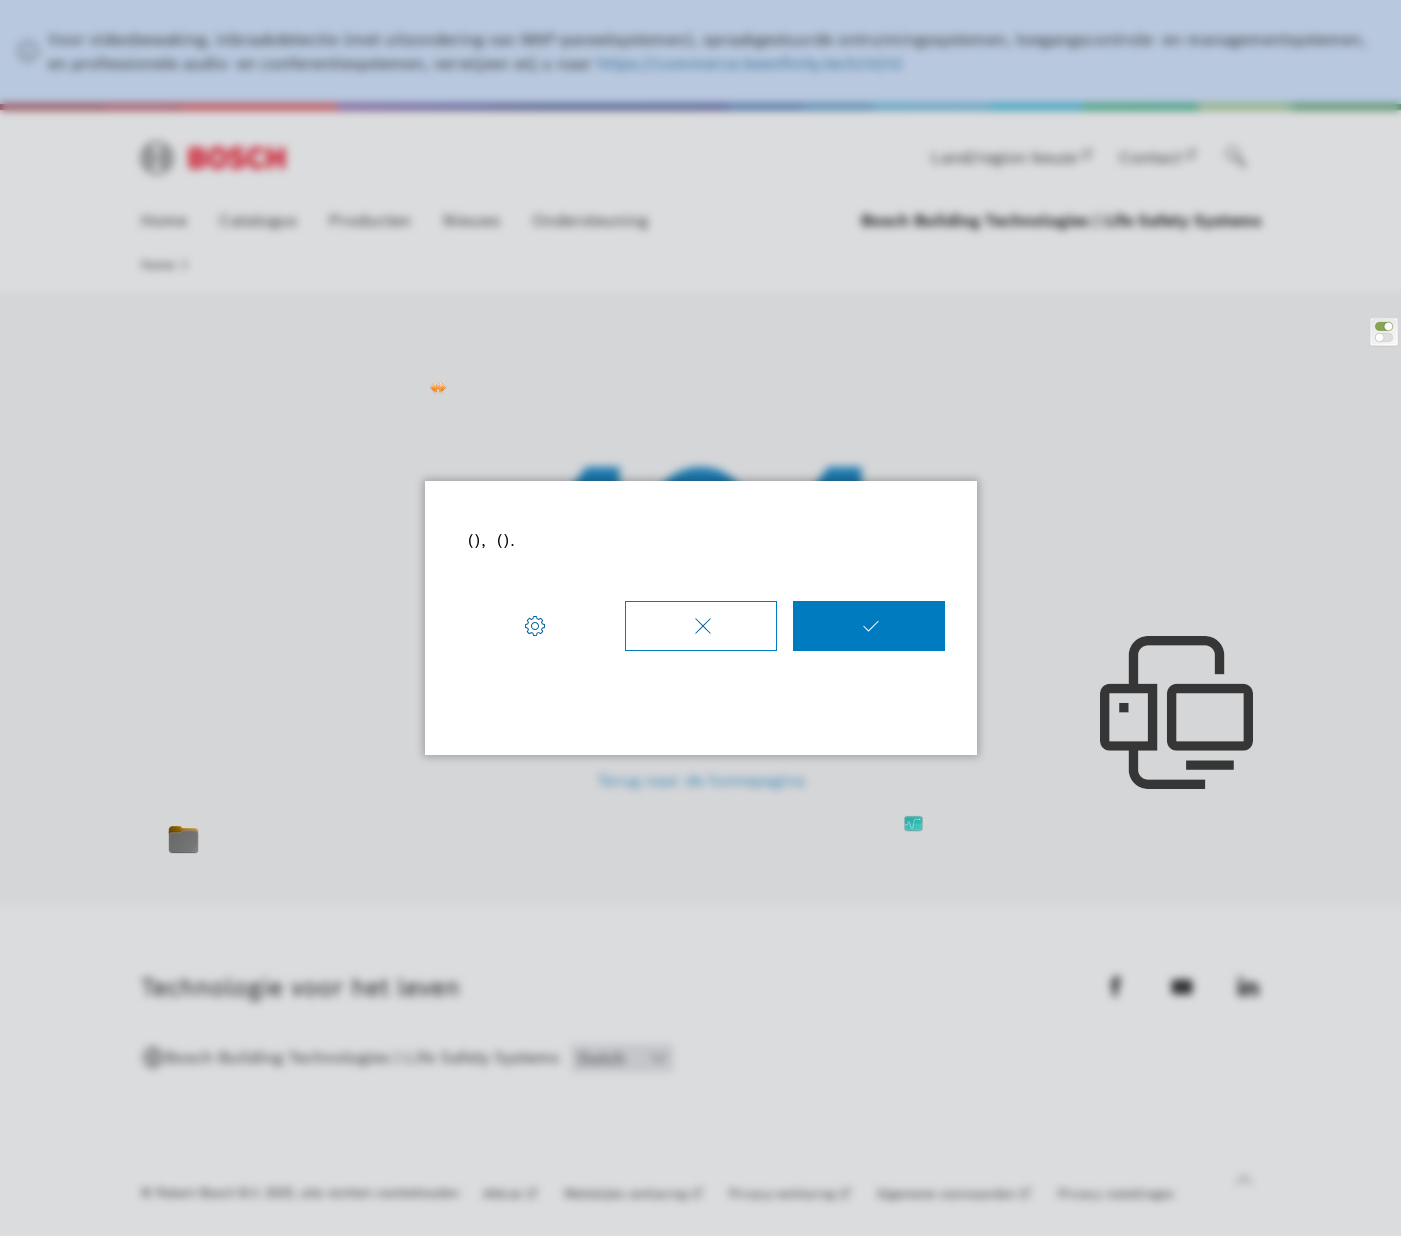 The height and width of the screenshot is (1236, 1401). Describe the element at coordinates (913, 823) in the screenshot. I see `open system resource monitor` at that location.